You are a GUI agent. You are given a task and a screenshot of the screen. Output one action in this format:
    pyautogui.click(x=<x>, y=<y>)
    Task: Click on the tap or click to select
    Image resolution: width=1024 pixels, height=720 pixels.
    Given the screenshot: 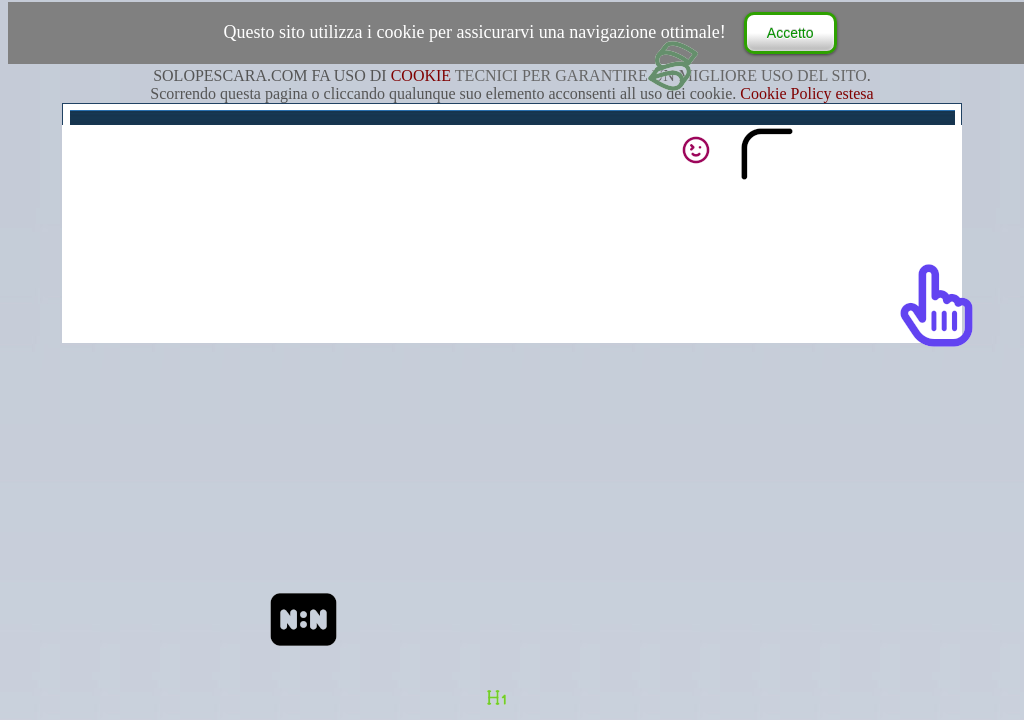 What is the action you would take?
    pyautogui.click(x=936, y=305)
    